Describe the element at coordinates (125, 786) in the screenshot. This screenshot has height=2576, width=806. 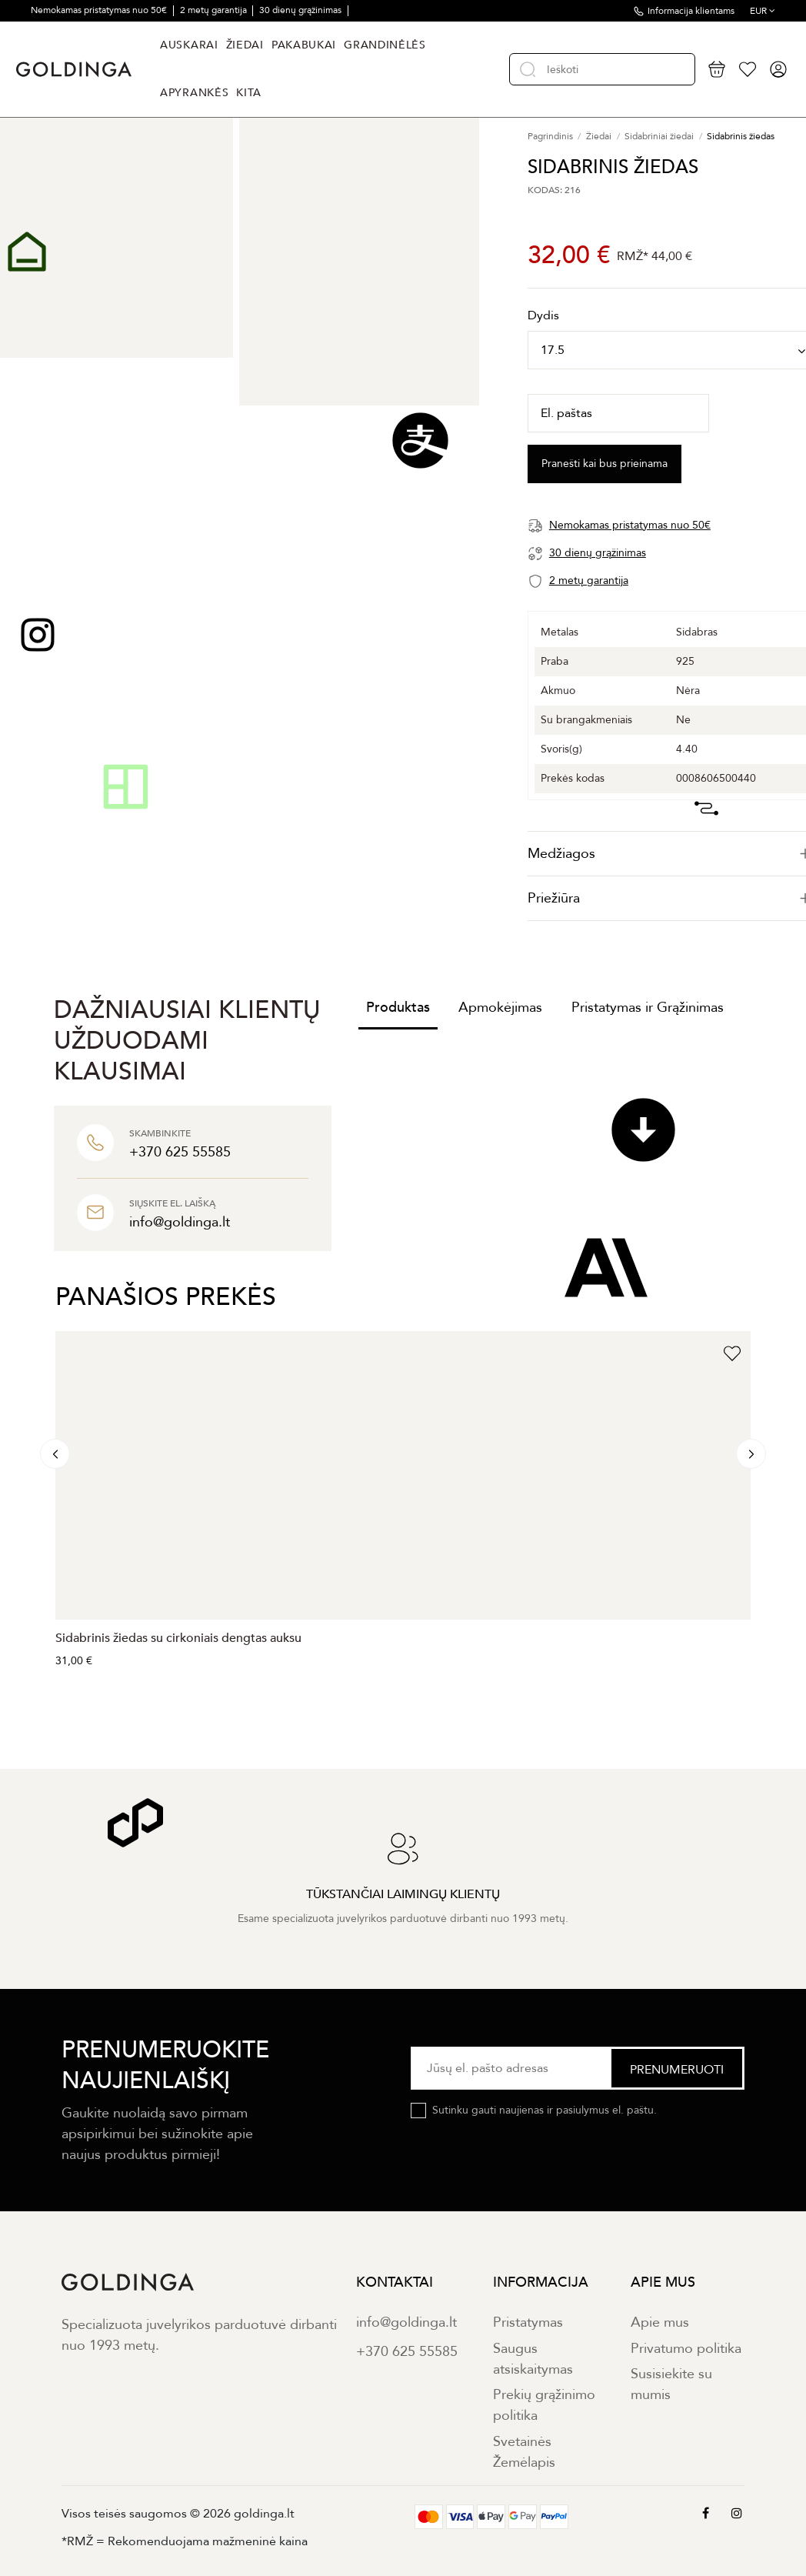
I see `switch to grid layout view` at that location.